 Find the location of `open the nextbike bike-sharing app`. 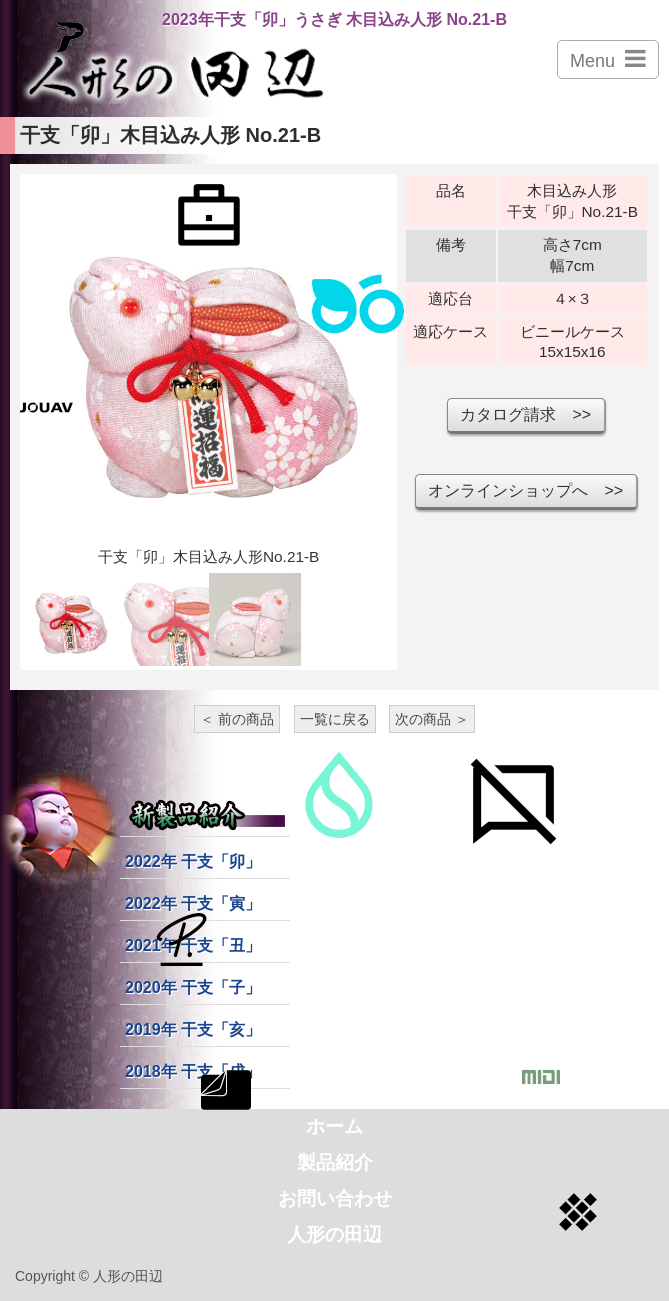

open the nextbike bike-sharing app is located at coordinates (358, 304).